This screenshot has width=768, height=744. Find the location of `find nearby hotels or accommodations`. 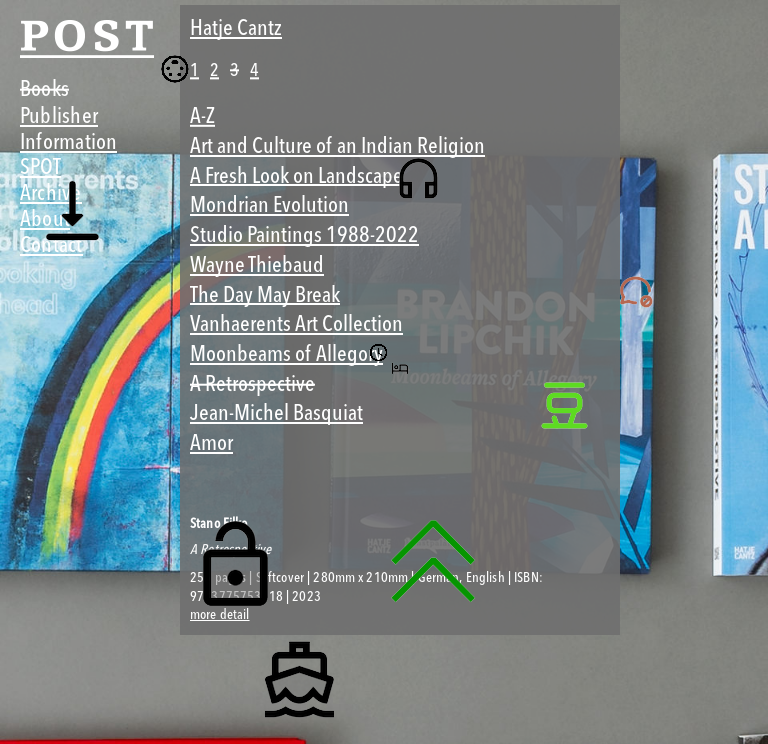

find nearby hotels or accommodations is located at coordinates (400, 368).